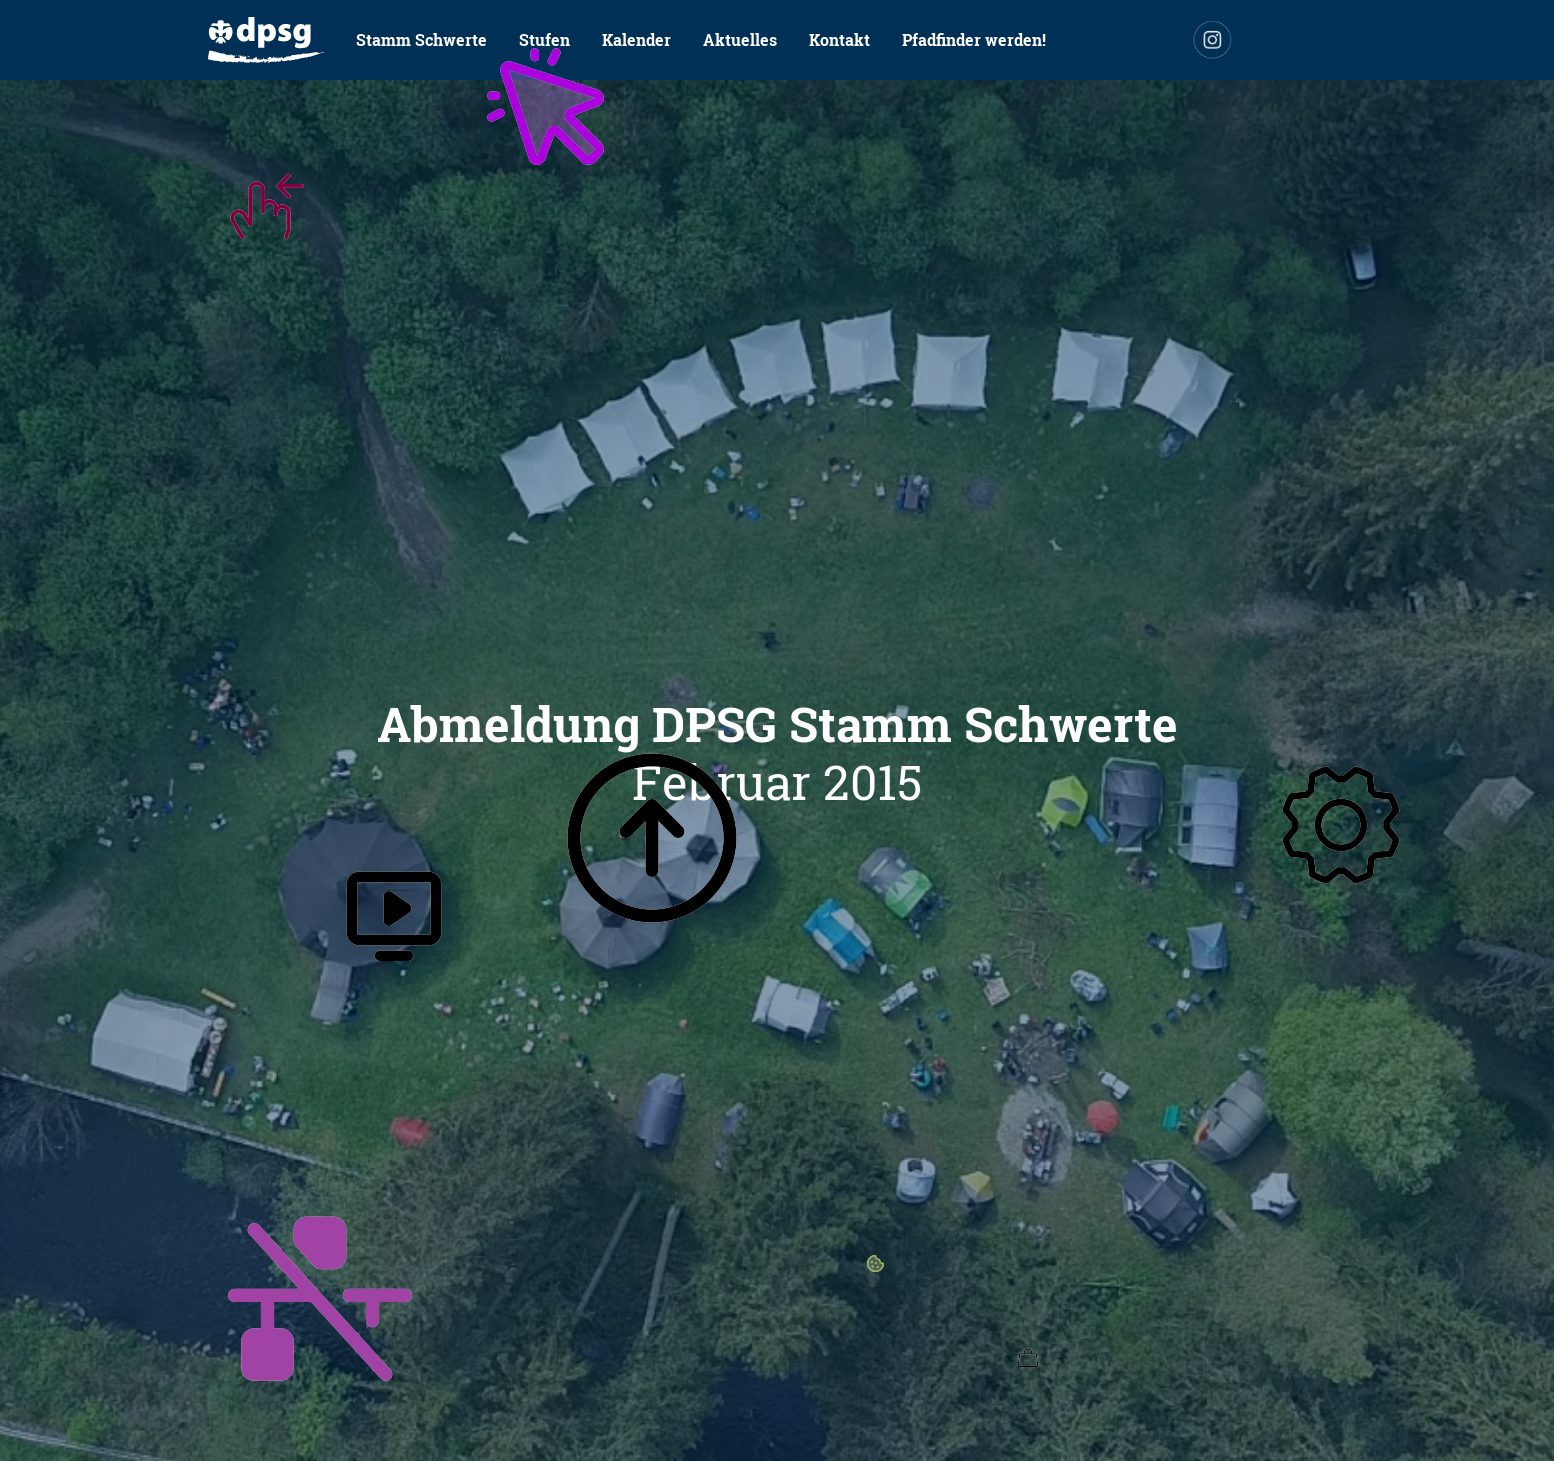  Describe the element at coordinates (1028, 1359) in the screenshot. I see `view your shopping bag` at that location.